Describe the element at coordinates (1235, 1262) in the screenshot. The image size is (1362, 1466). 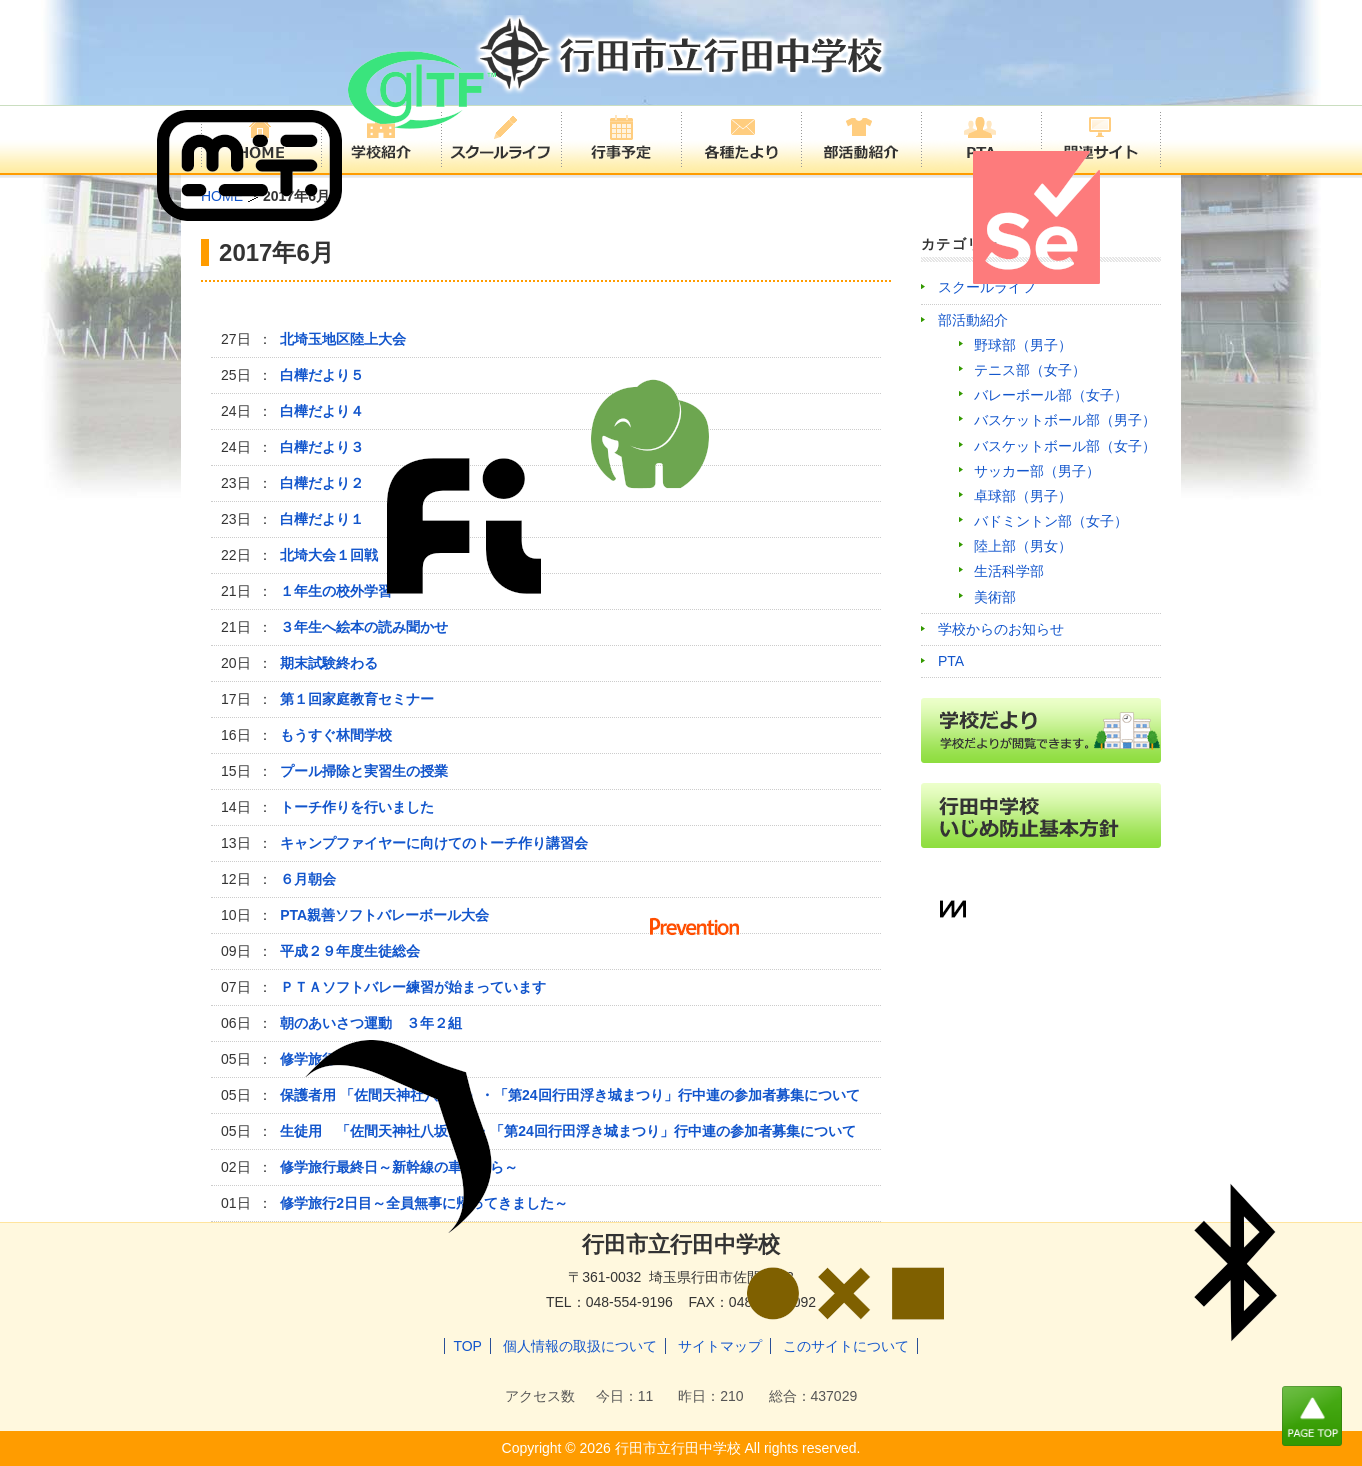
I see `bluetooth connectivity status` at that location.